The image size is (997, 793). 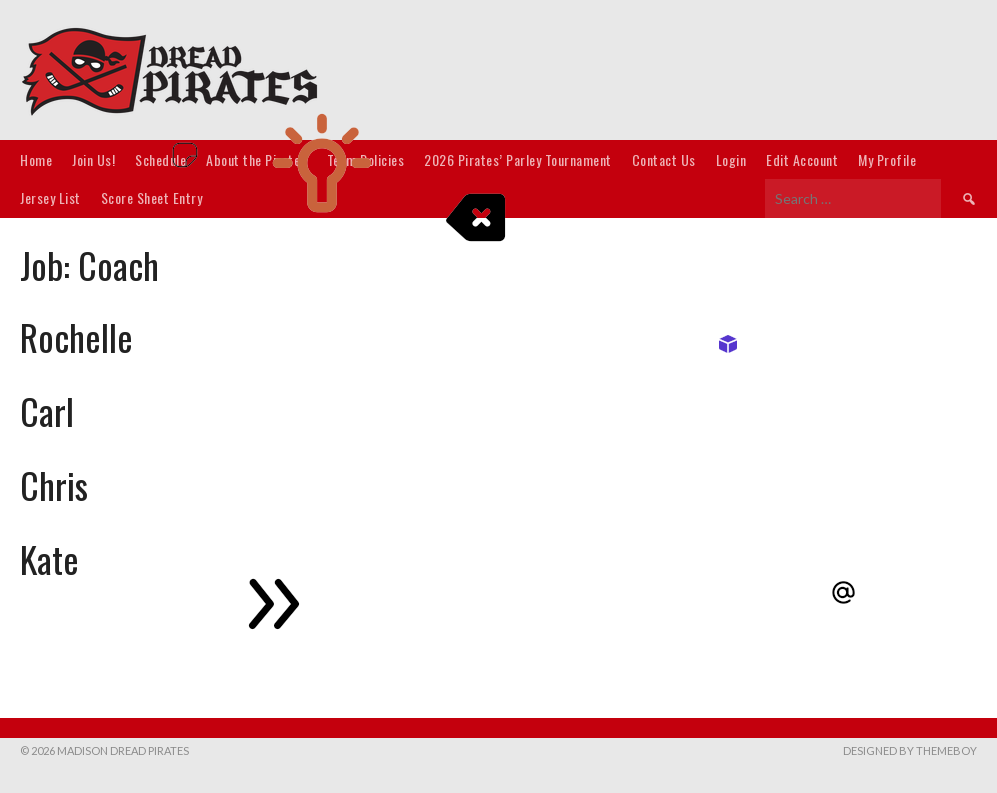 What do you see at coordinates (185, 155) in the screenshot?
I see `add a sticker to your message` at bounding box center [185, 155].